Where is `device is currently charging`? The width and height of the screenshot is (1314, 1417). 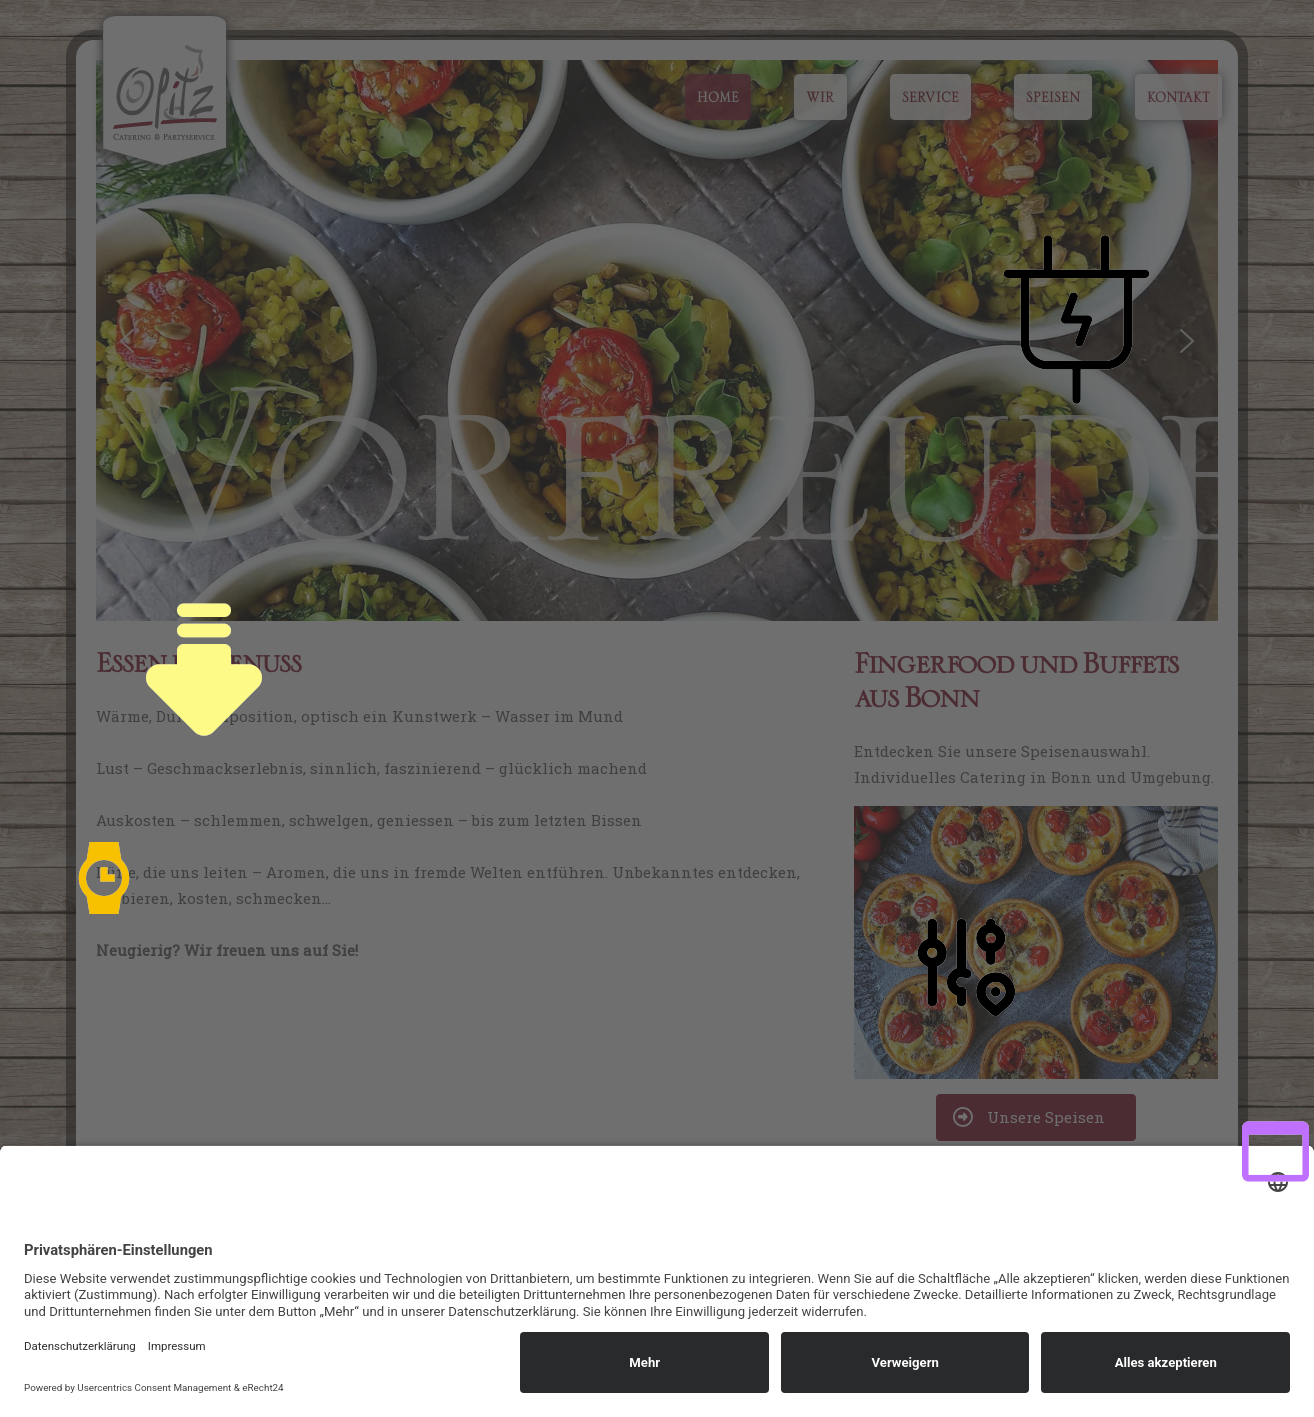
device is currently charging is located at coordinates (1076, 319).